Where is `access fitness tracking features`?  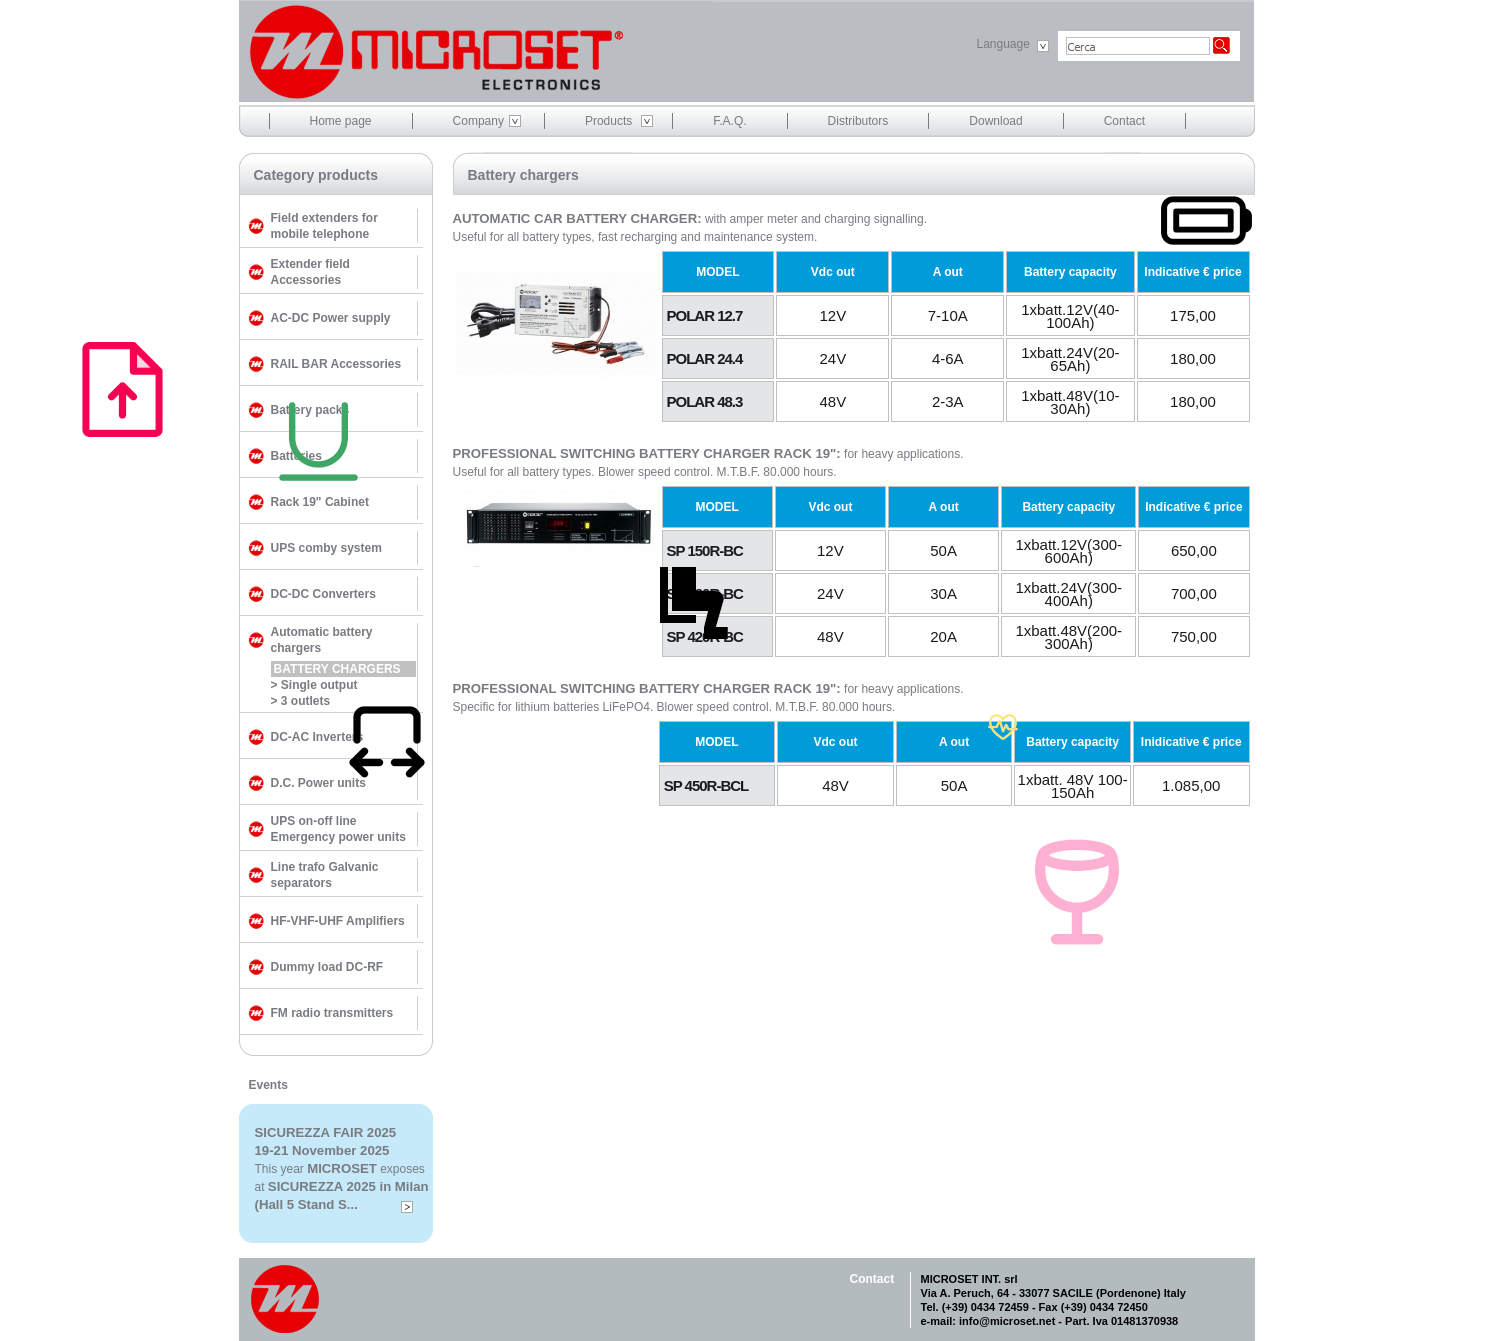 access fitness tracking features is located at coordinates (1003, 727).